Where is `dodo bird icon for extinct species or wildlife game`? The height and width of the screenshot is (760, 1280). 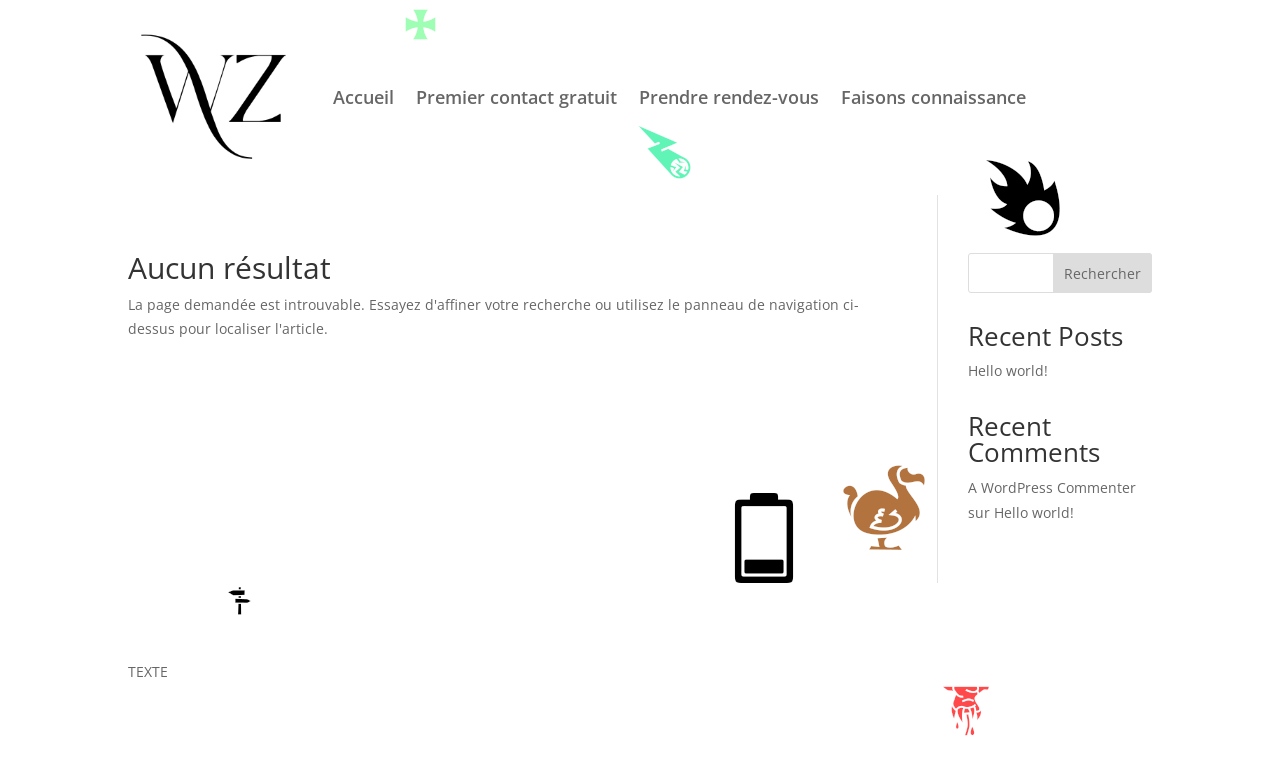
dodo bird icon for extinct species or wildlife game is located at coordinates (884, 507).